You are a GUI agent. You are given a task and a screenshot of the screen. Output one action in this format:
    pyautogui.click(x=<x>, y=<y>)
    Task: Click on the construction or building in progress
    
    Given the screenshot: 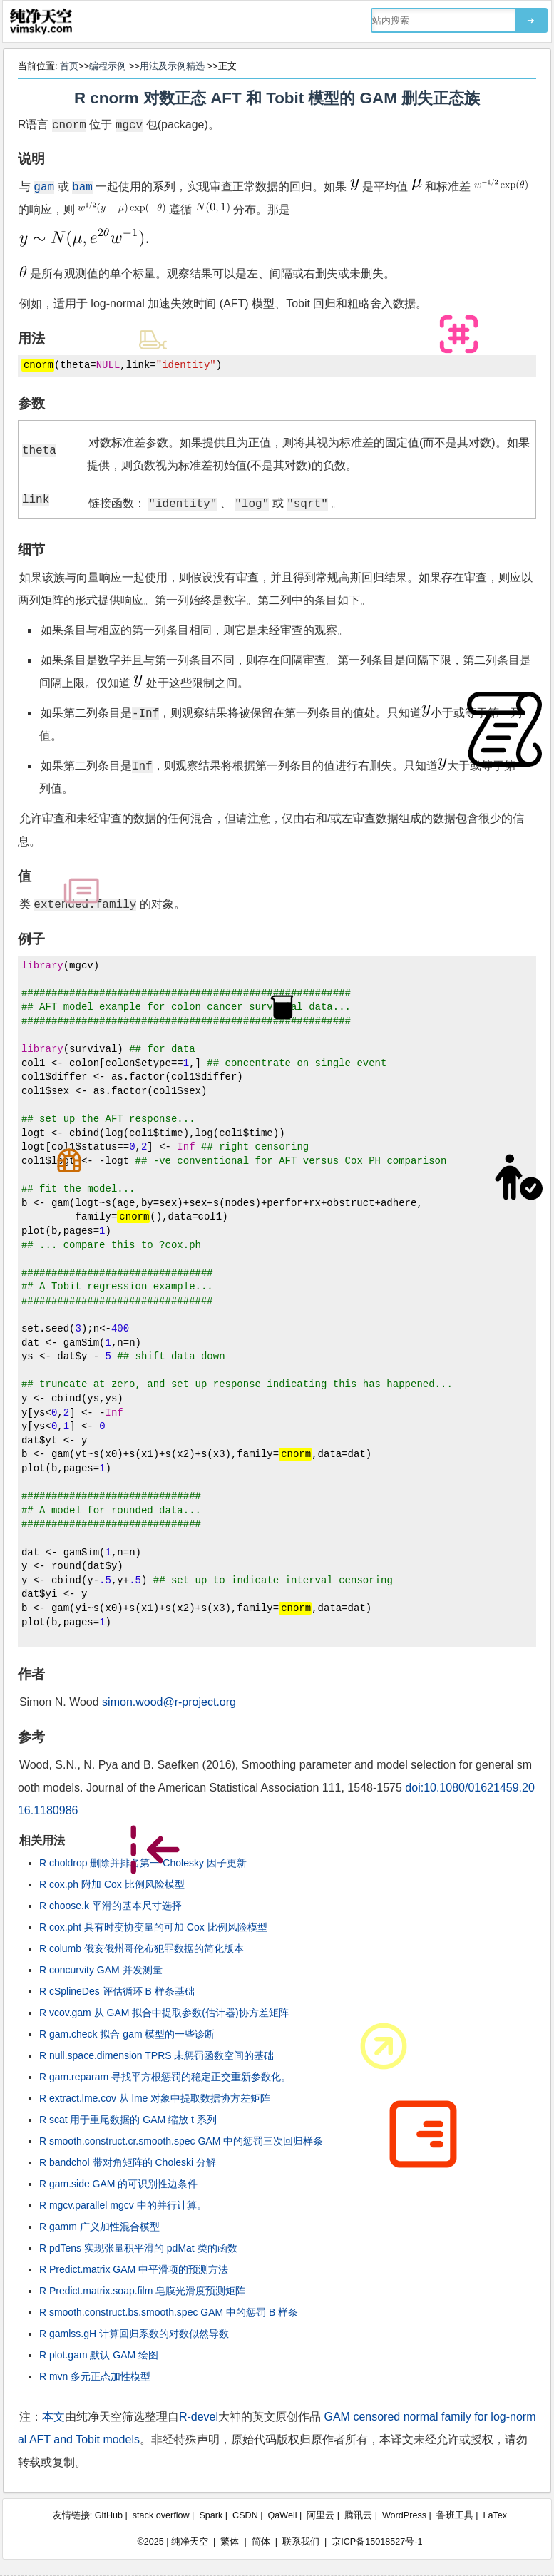 What is the action you would take?
    pyautogui.click(x=153, y=339)
    